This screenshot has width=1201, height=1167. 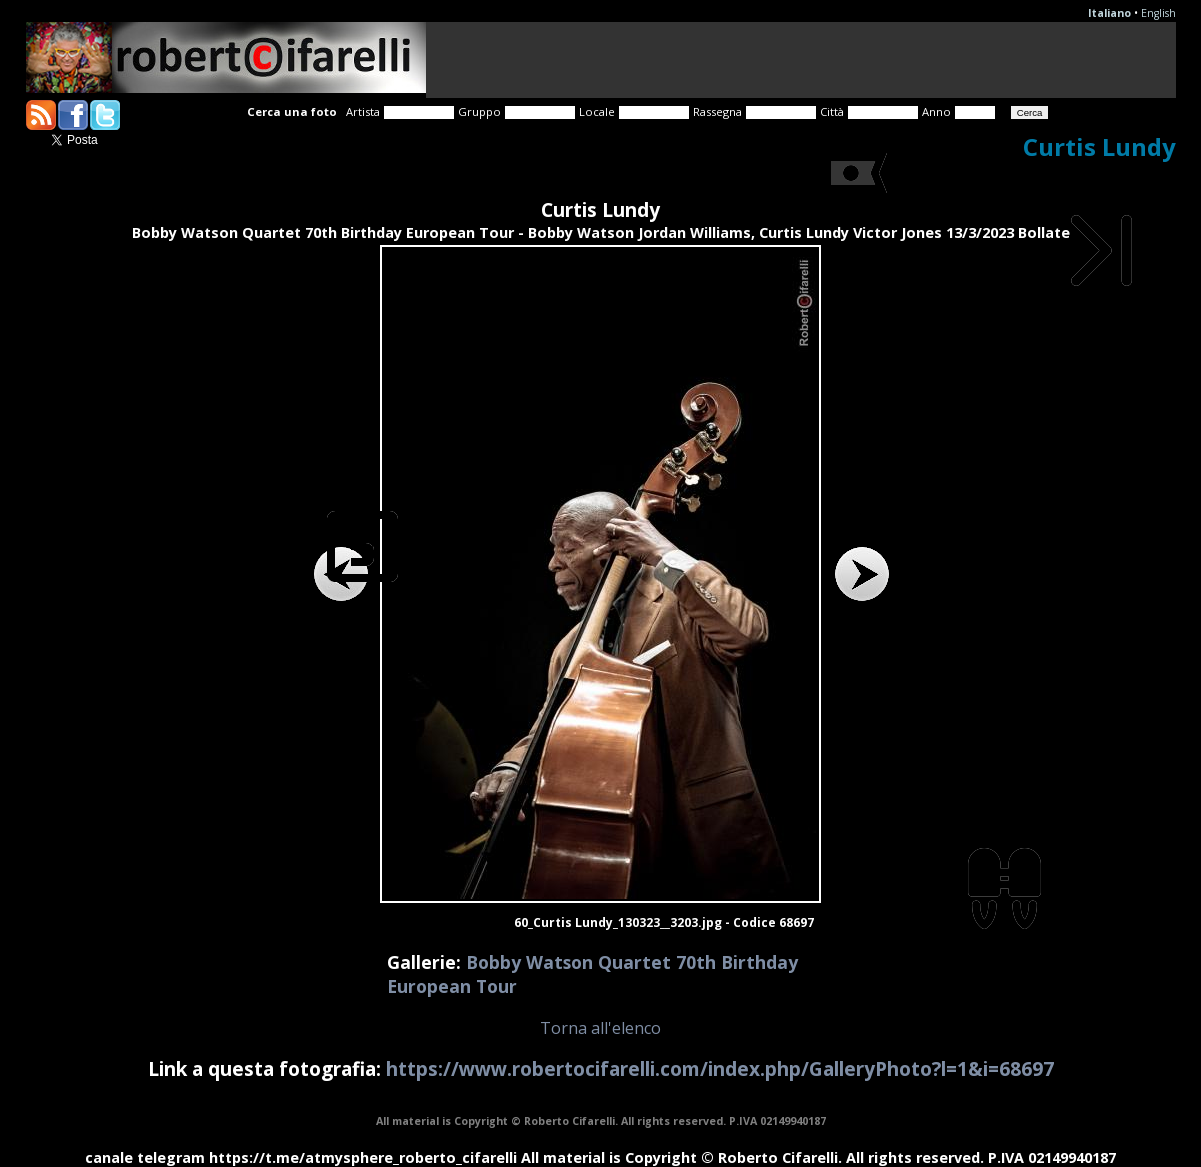 I want to click on activate boost or turbo mode, so click(x=1004, y=888).